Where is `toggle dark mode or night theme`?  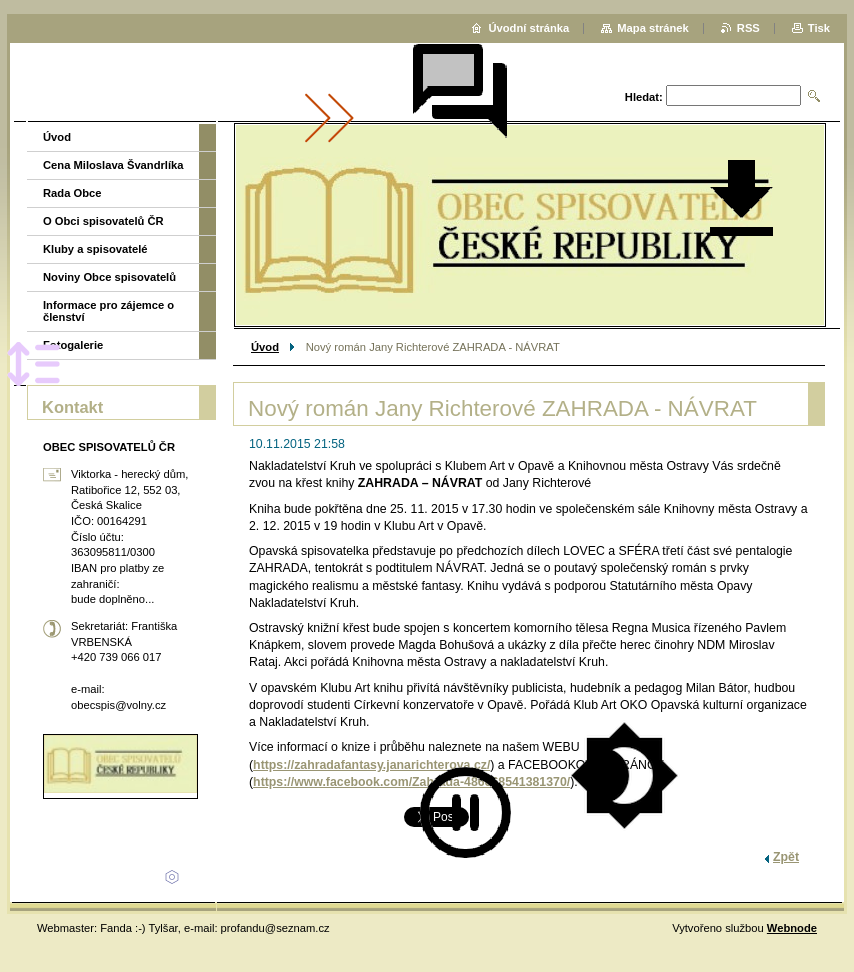
toggle dark mode or night theme is located at coordinates (624, 775).